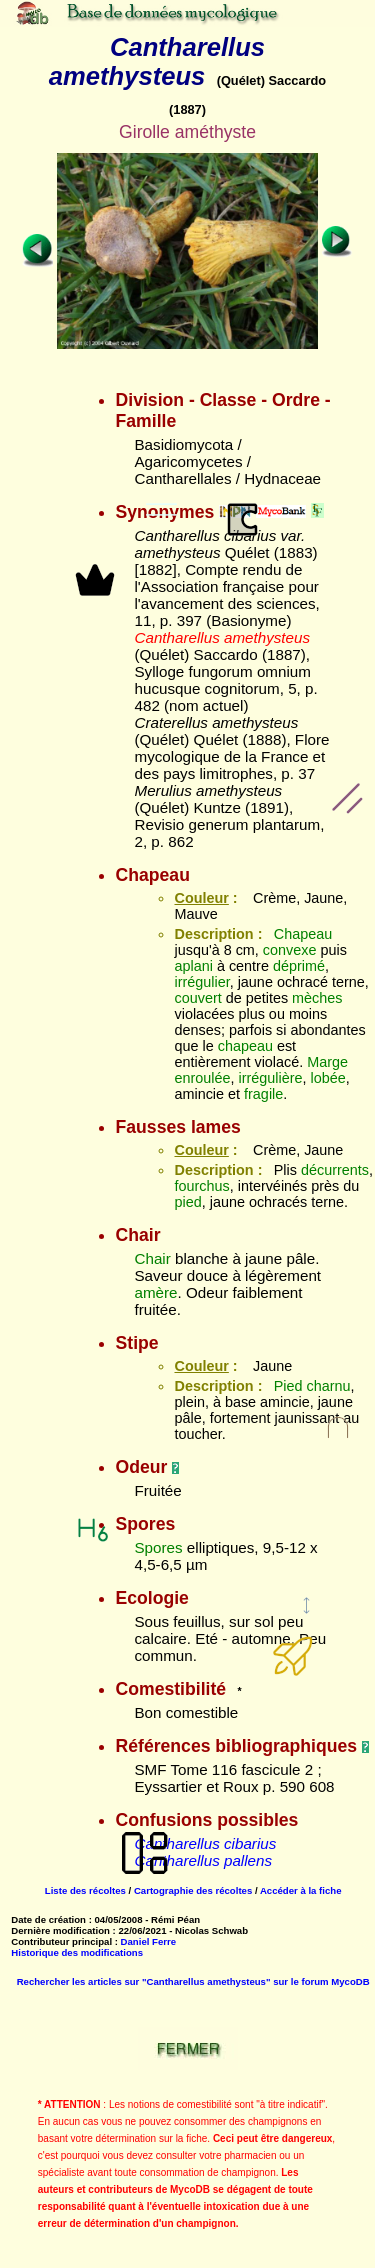 Image resolution: width=375 pixels, height=2268 pixels. Describe the element at coordinates (348, 799) in the screenshot. I see `indicates a count or tally of two items` at that location.